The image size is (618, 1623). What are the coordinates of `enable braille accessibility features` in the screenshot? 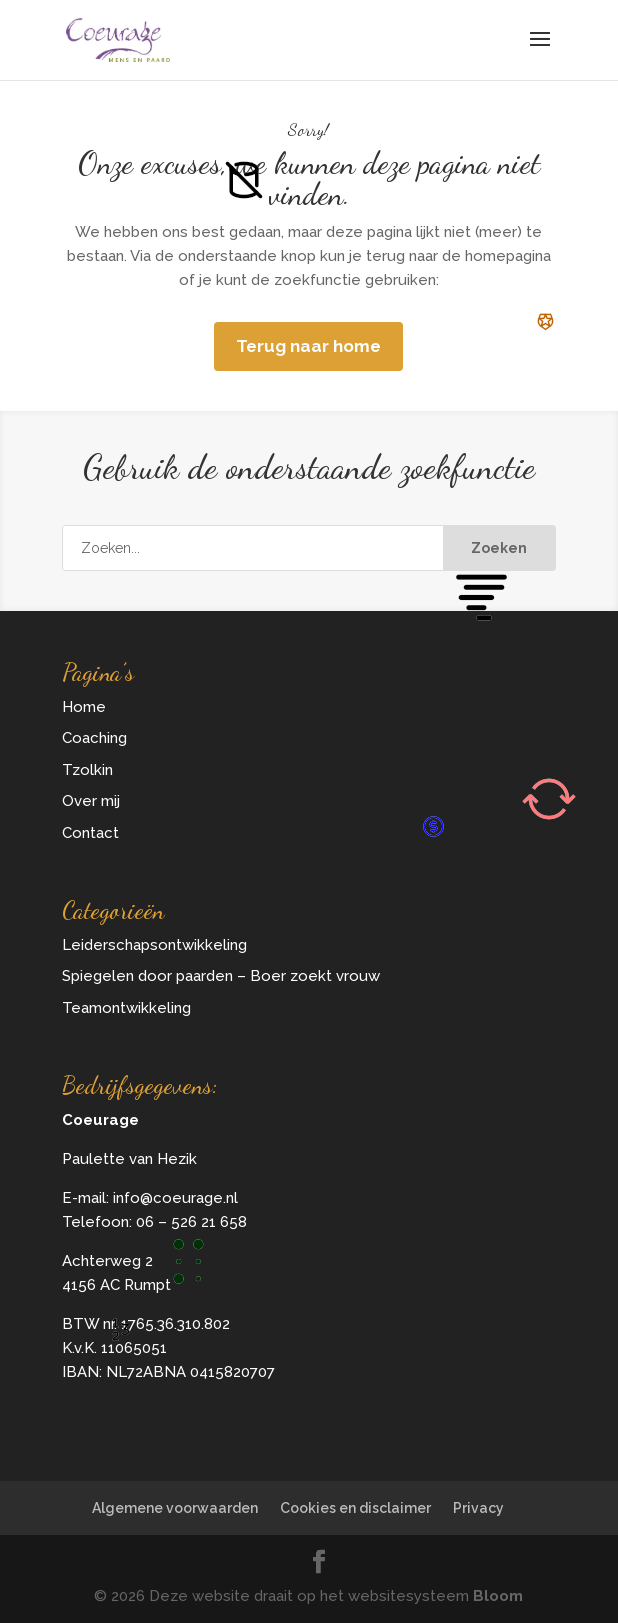 It's located at (188, 1261).